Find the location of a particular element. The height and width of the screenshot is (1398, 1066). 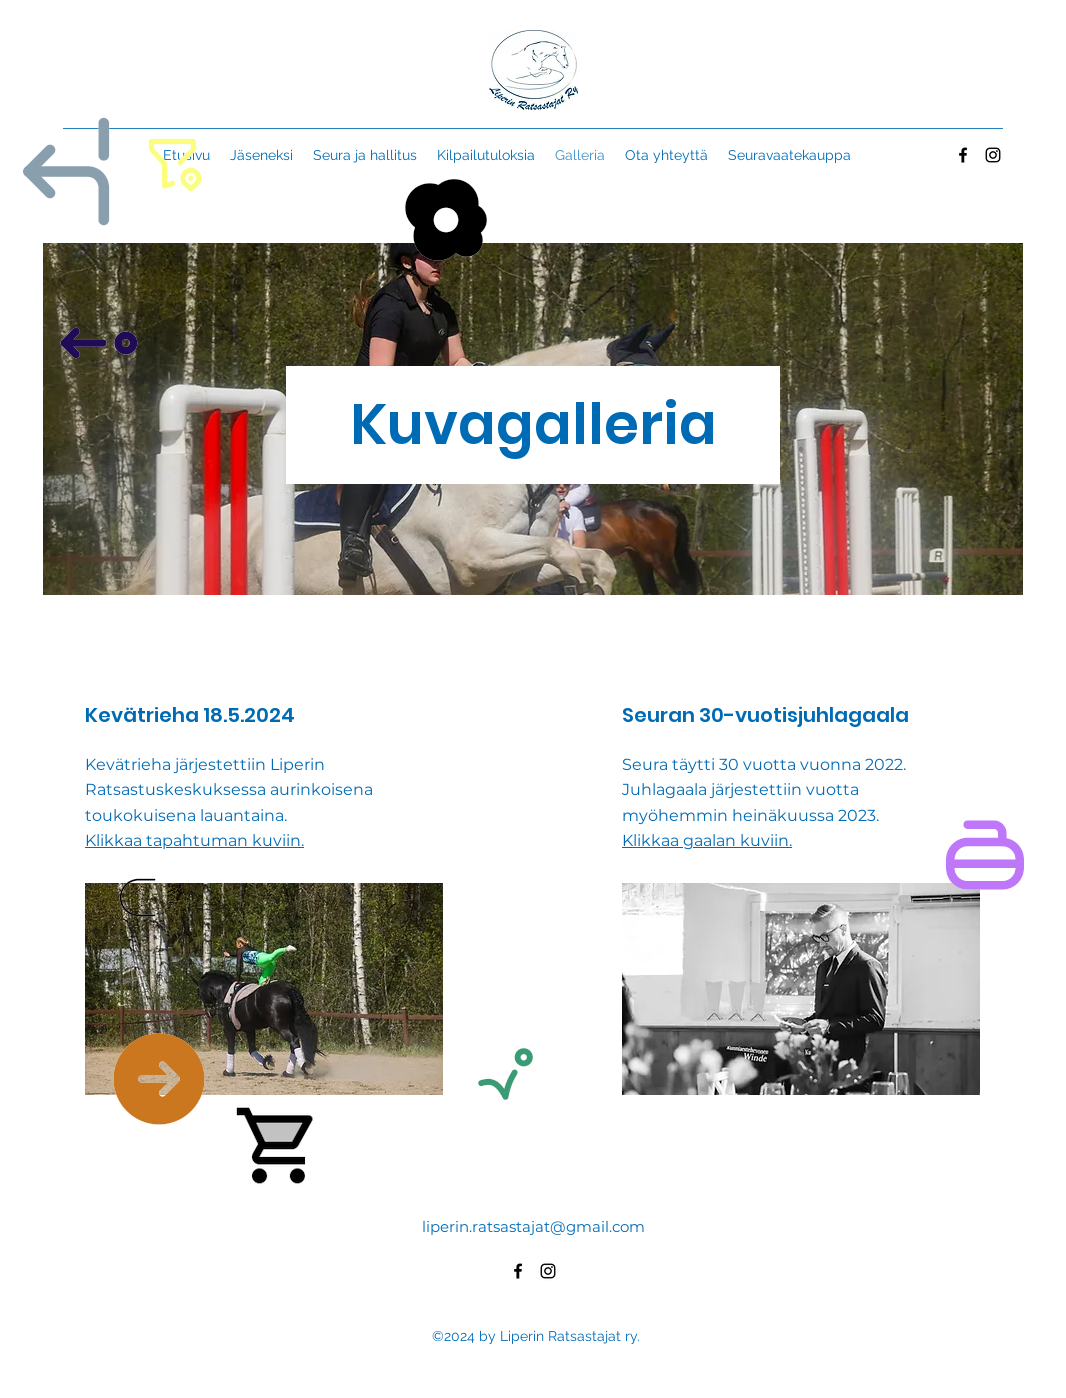

move item to the left is located at coordinates (99, 343).